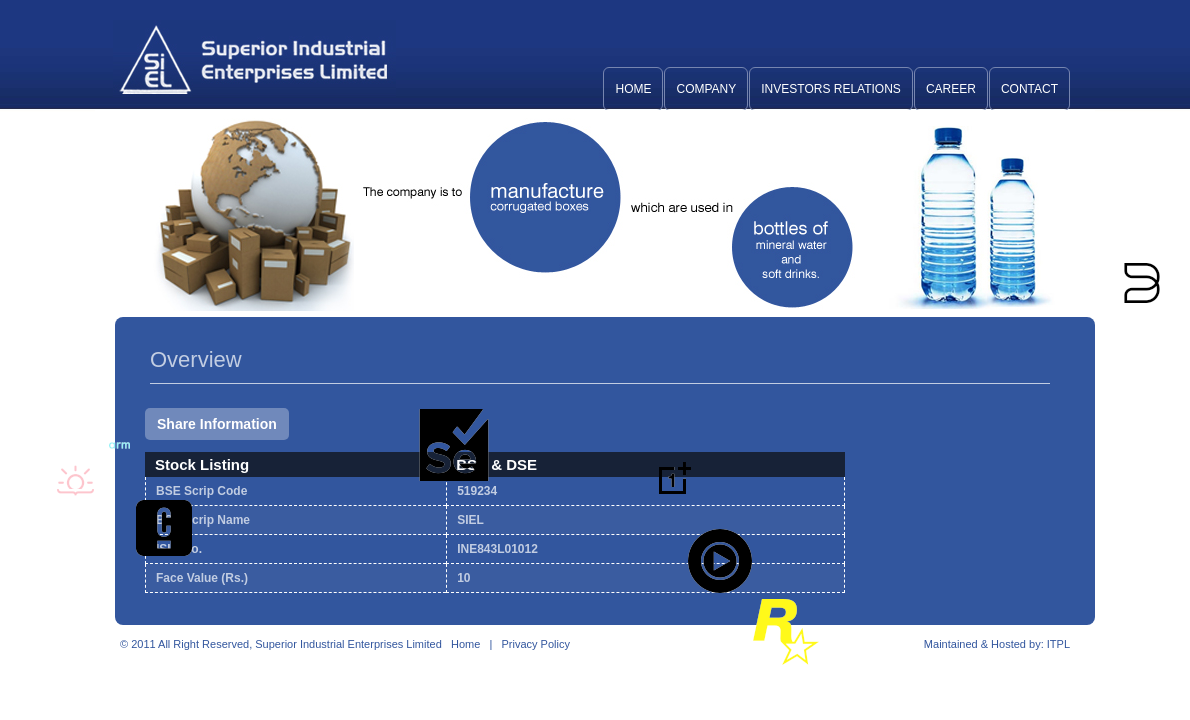 This screenshot has height=720, width=1190. What do you see at coordinates (164, 528) in the screenshot?
I see `camunda platform logo` at bounding box center [164, 528].